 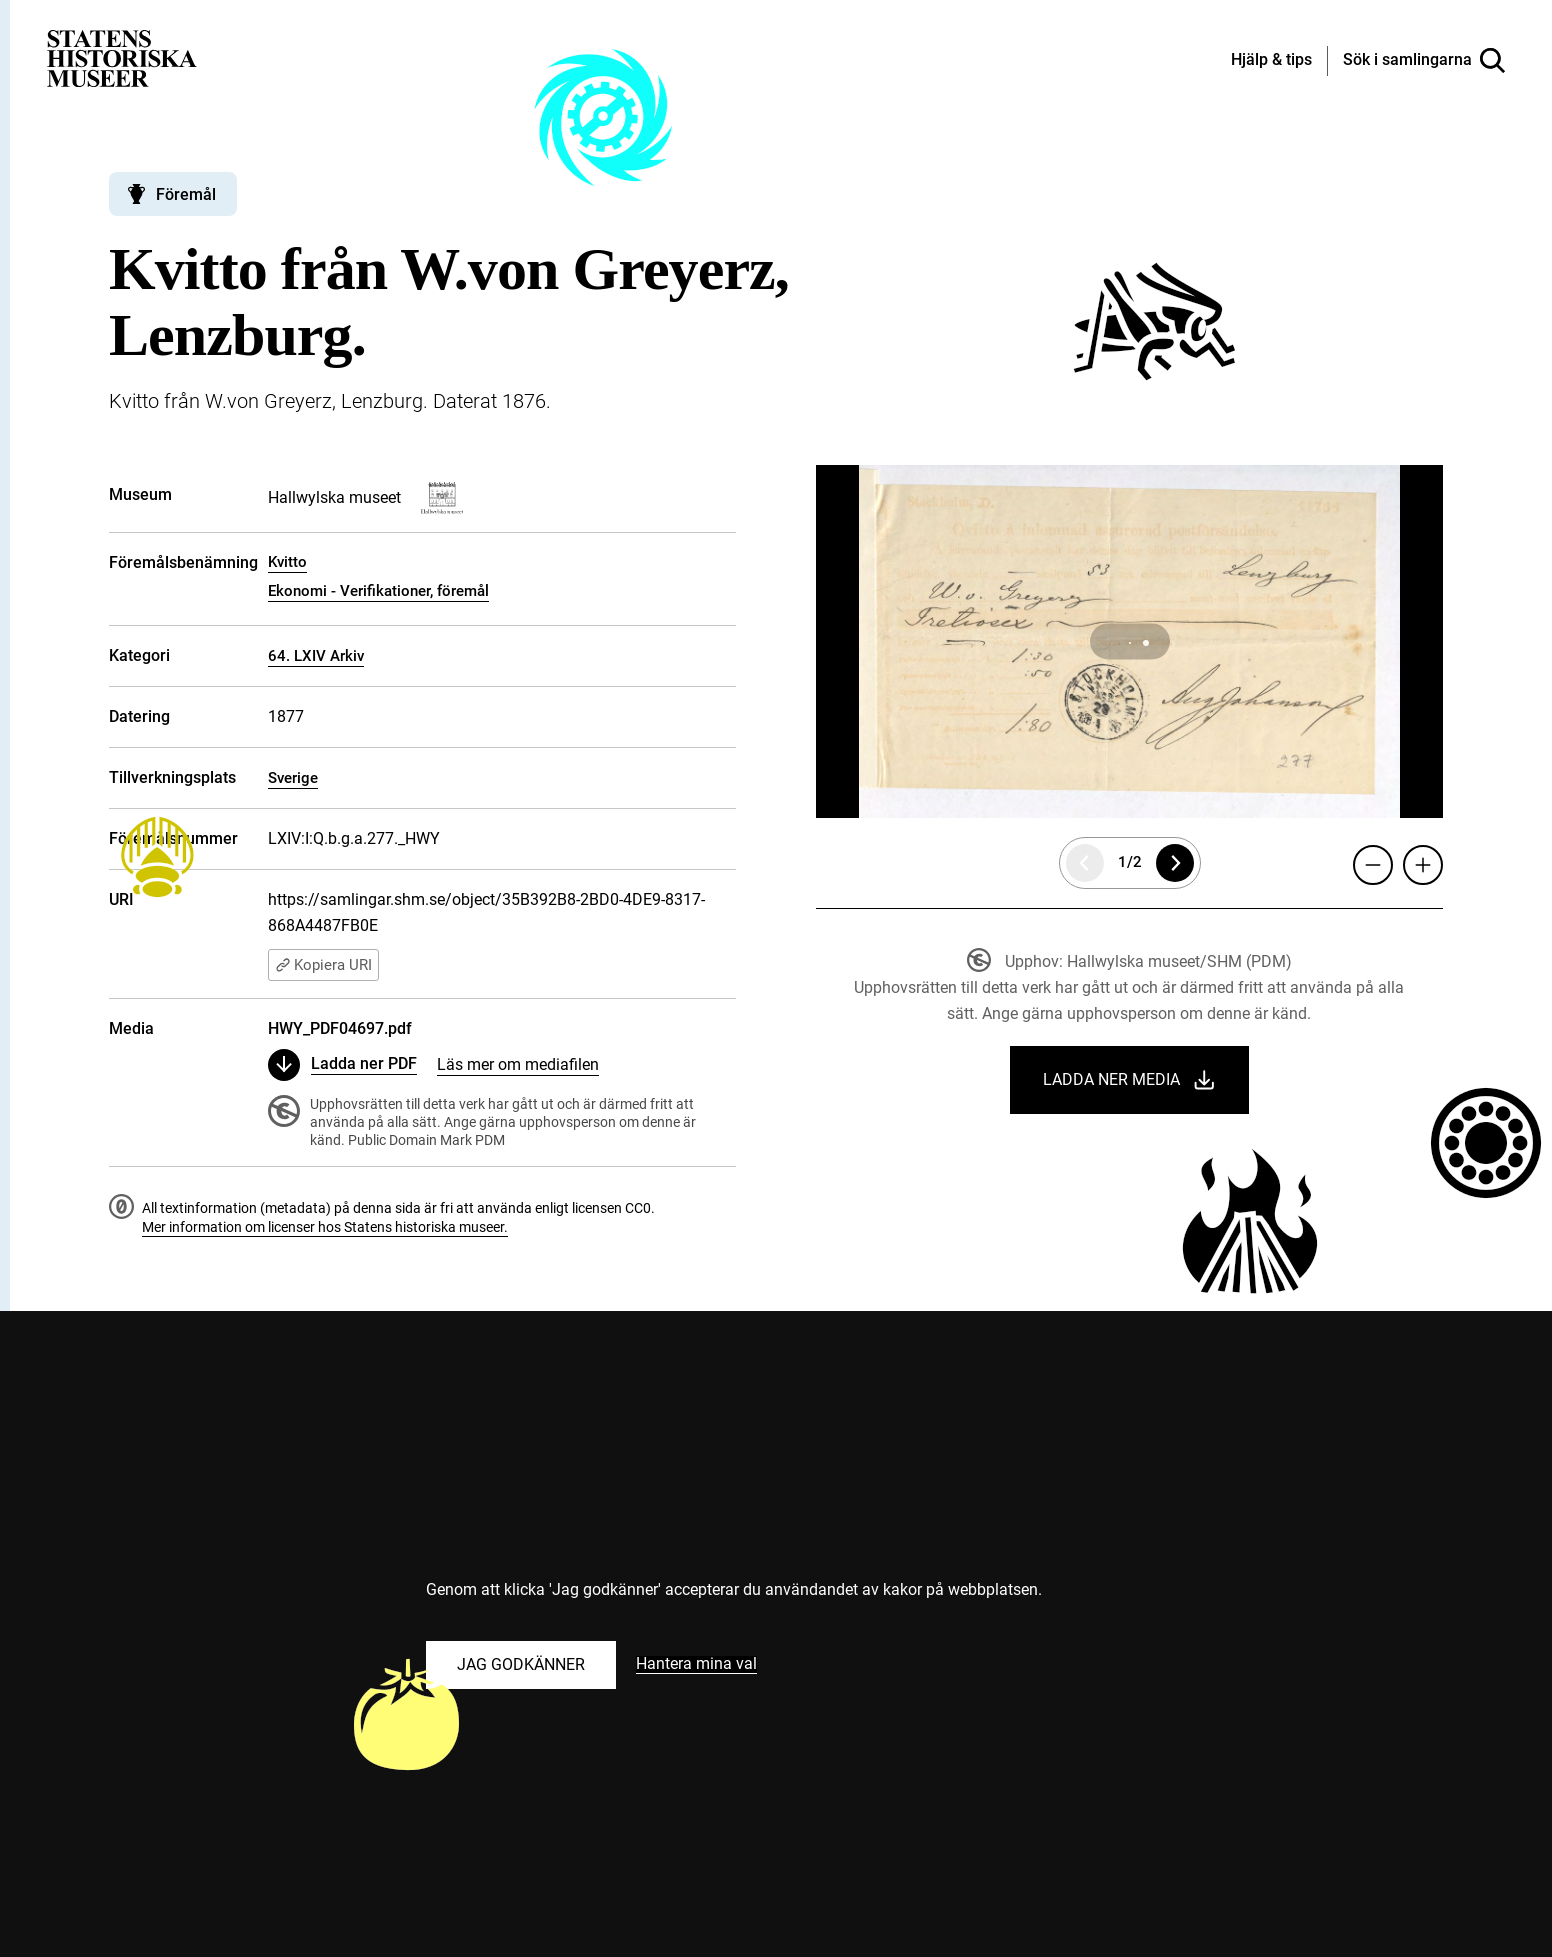 What do you see at coordinates (1486, 1143) in the screenshot?
I see `rotary dial or vintage phone interface` at bounding box center [1486, 1143].